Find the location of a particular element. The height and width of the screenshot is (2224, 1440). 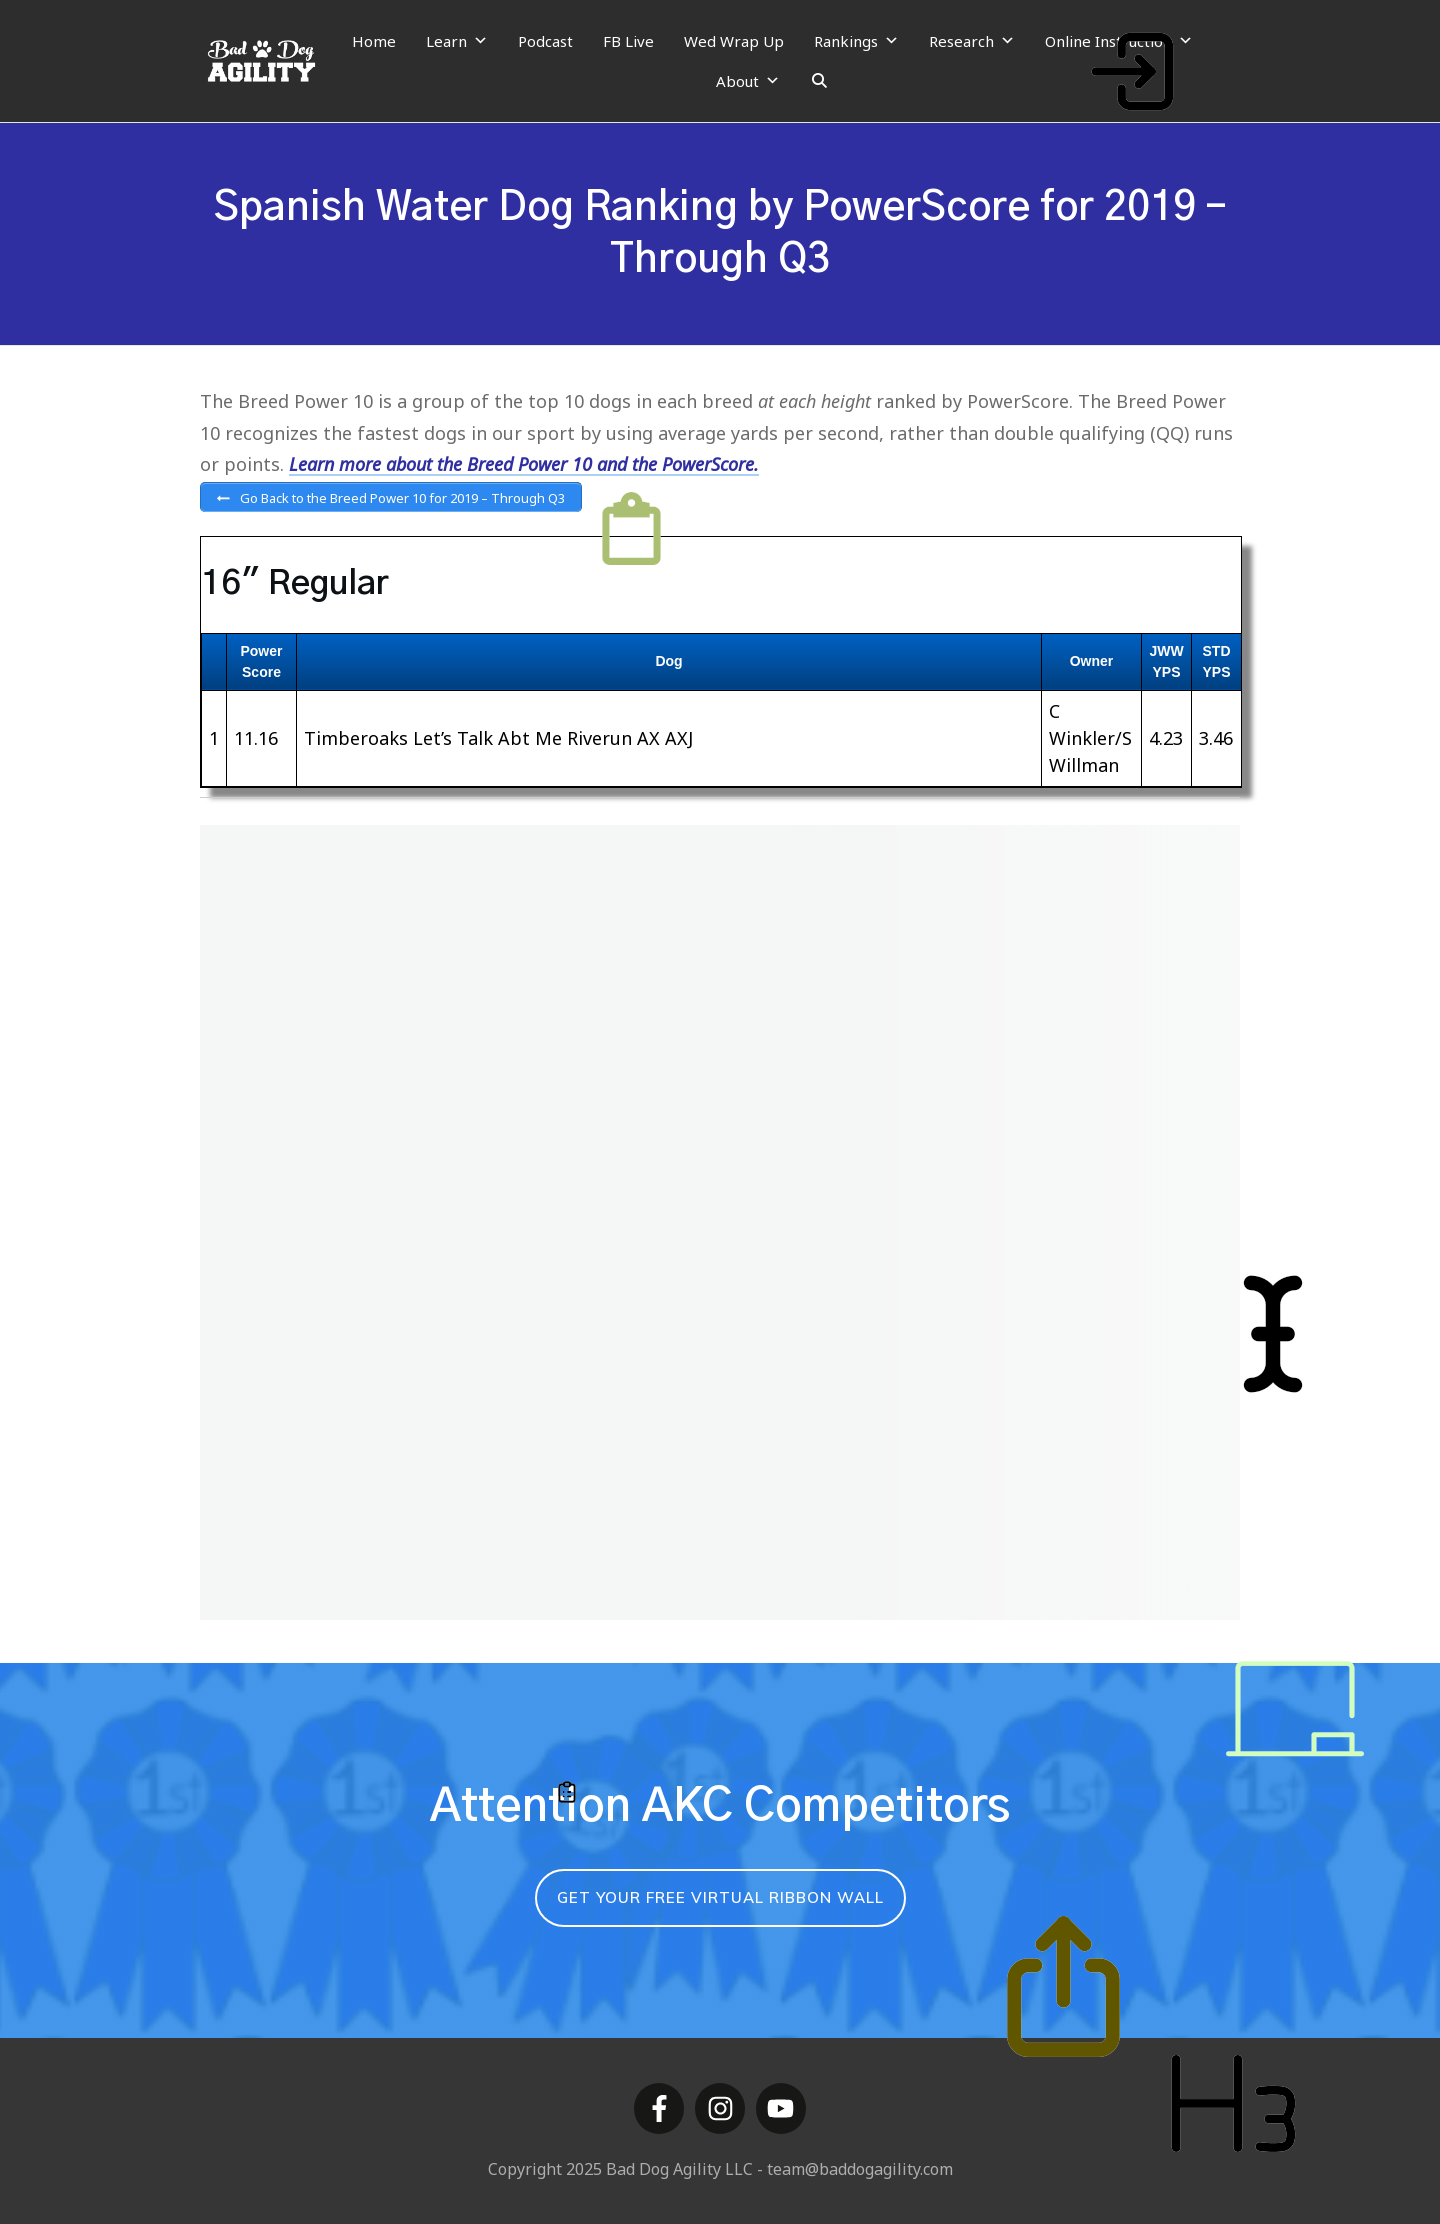

format text as heading level 3 is located at coordinates (1233, 2103).